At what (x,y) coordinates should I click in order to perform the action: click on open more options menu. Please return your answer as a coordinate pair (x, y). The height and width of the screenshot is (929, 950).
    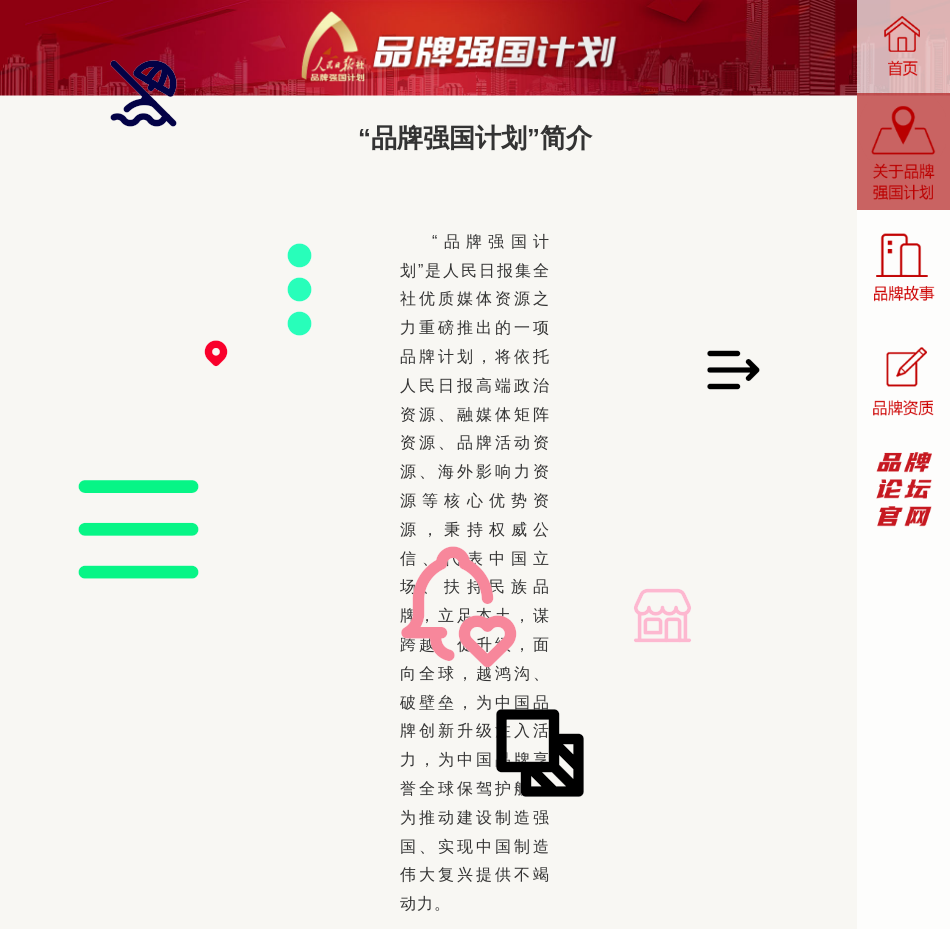
    Looking at the image, I should click on (299, 289).